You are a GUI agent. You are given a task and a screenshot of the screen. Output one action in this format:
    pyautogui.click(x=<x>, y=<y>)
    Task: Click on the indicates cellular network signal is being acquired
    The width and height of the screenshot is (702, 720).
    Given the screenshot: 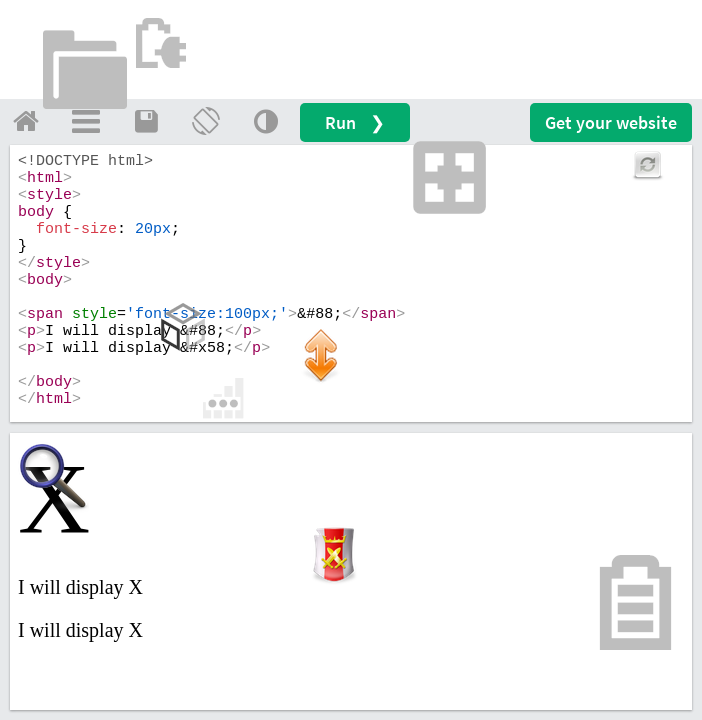 What is the action you would take?
    pyautogui.click(x=224, y=399)
    